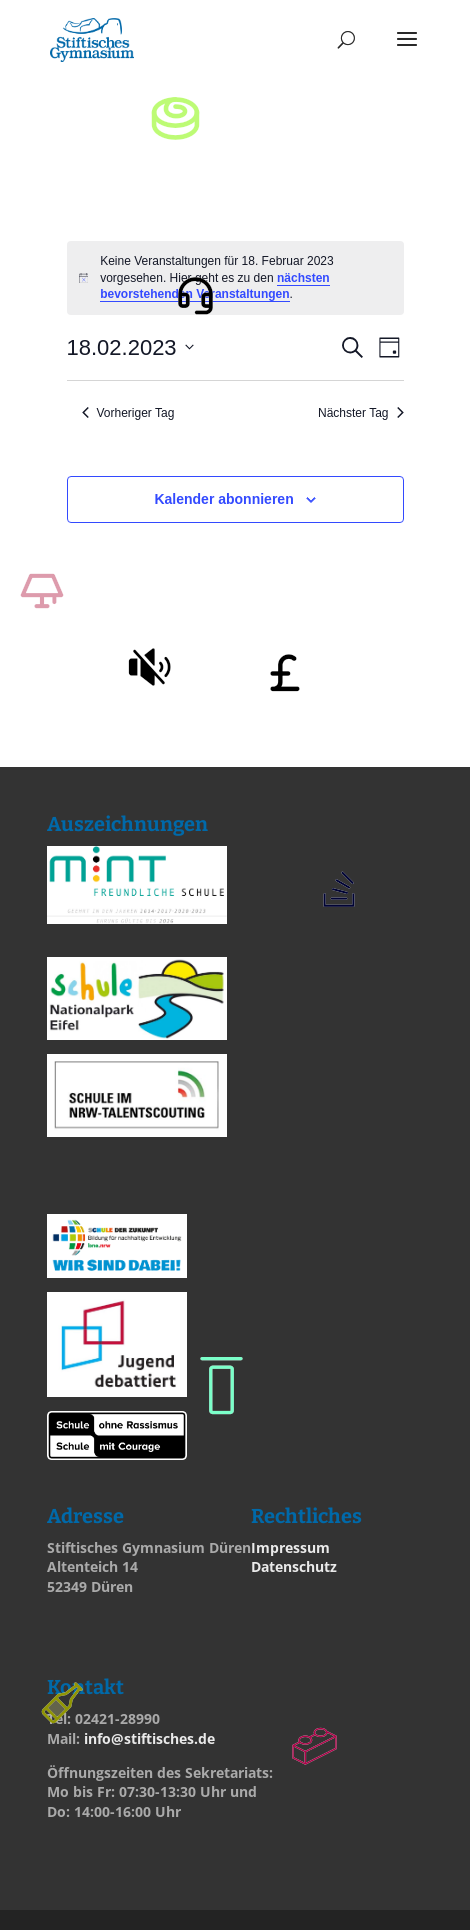 The height and width of the screenshot is (1930, 470). Describe the element at coordinates (339, 890) in the screenshot. I see `visit stack overflow for developer help` at that location.